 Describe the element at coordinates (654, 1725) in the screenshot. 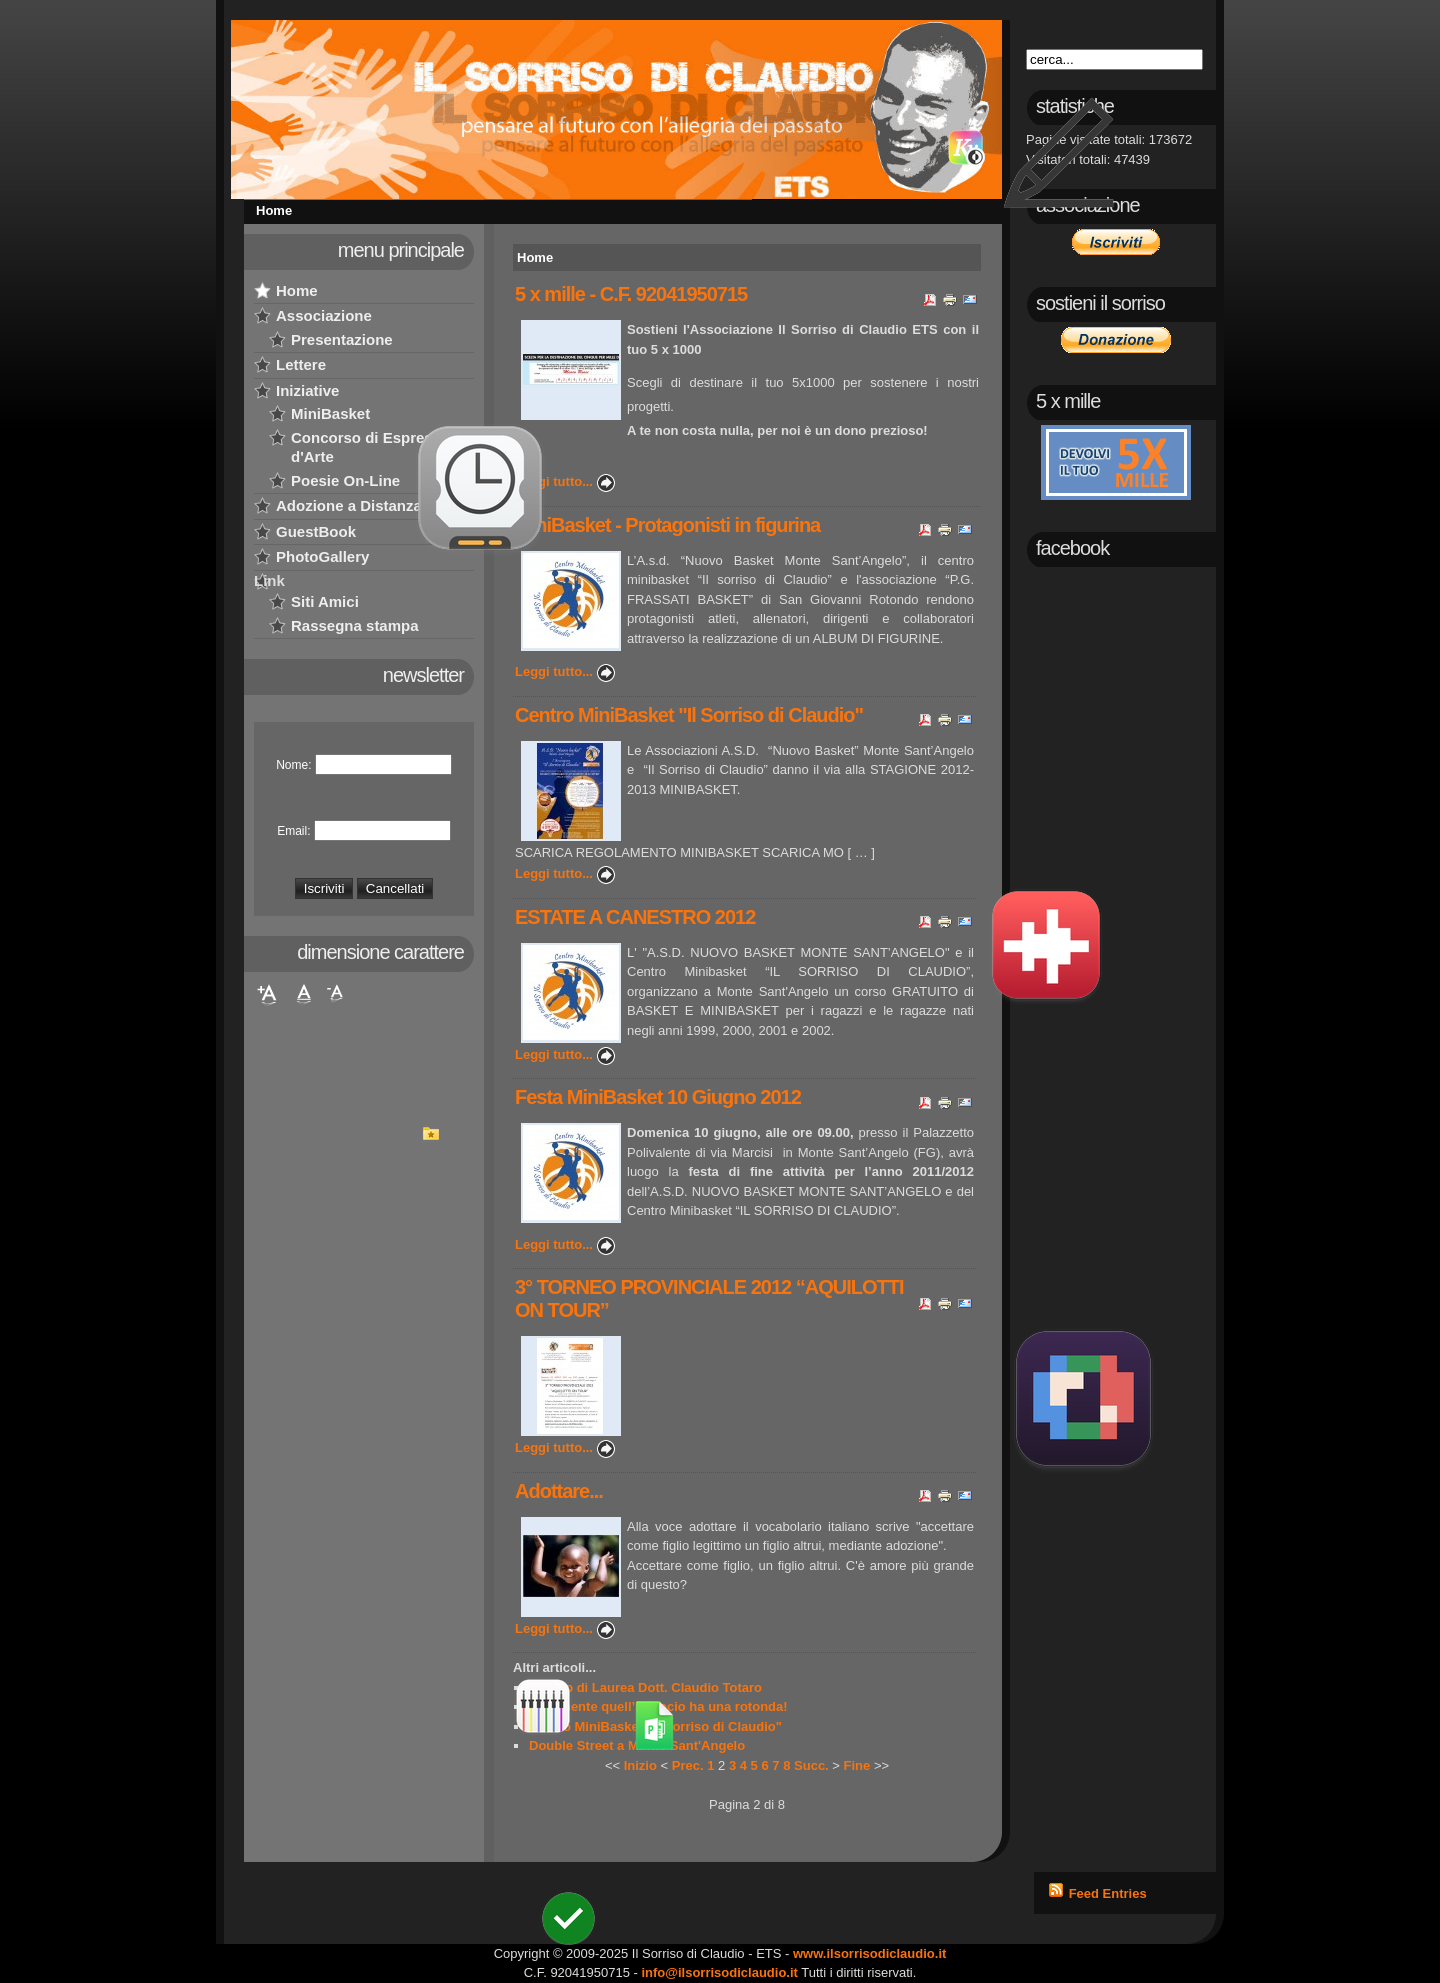

I see `a microsoft publisher document file` at that location.